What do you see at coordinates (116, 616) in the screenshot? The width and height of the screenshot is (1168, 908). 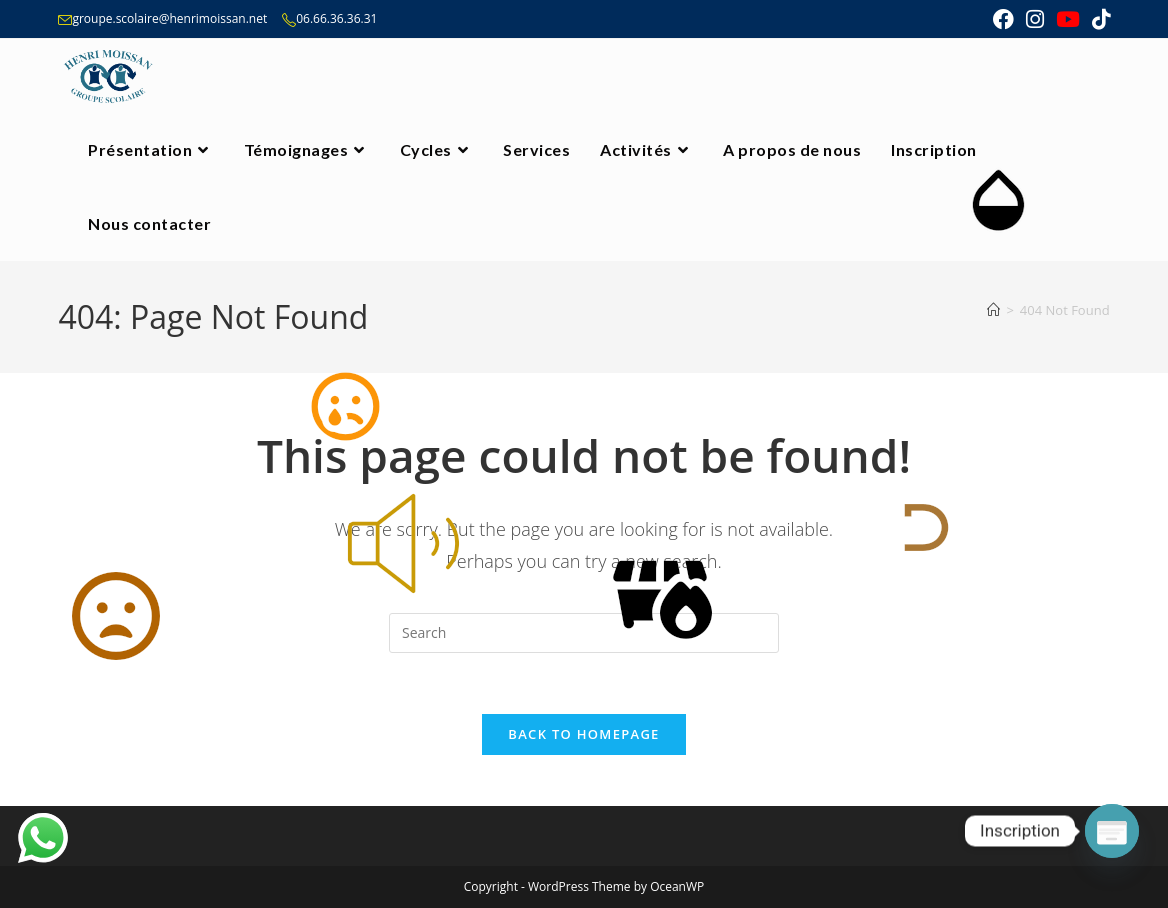 I see `indicates negative feedback or dissatisfaction` at bounding box center [116, 616].